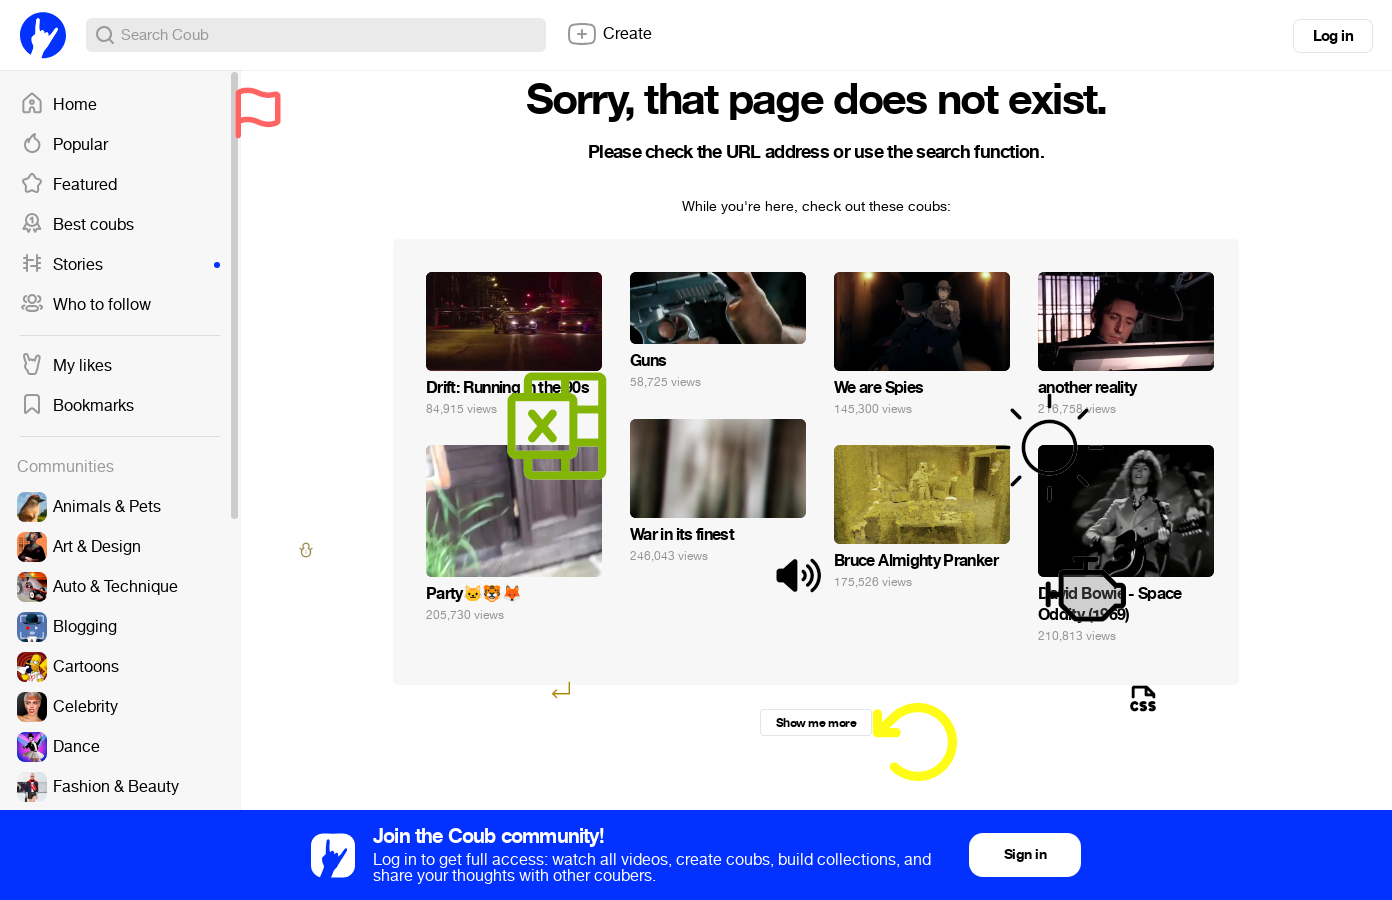 This screenshot has height=900, width=1392. I want to click on view engine or vehicle diagnostics, so click(1084, 590).